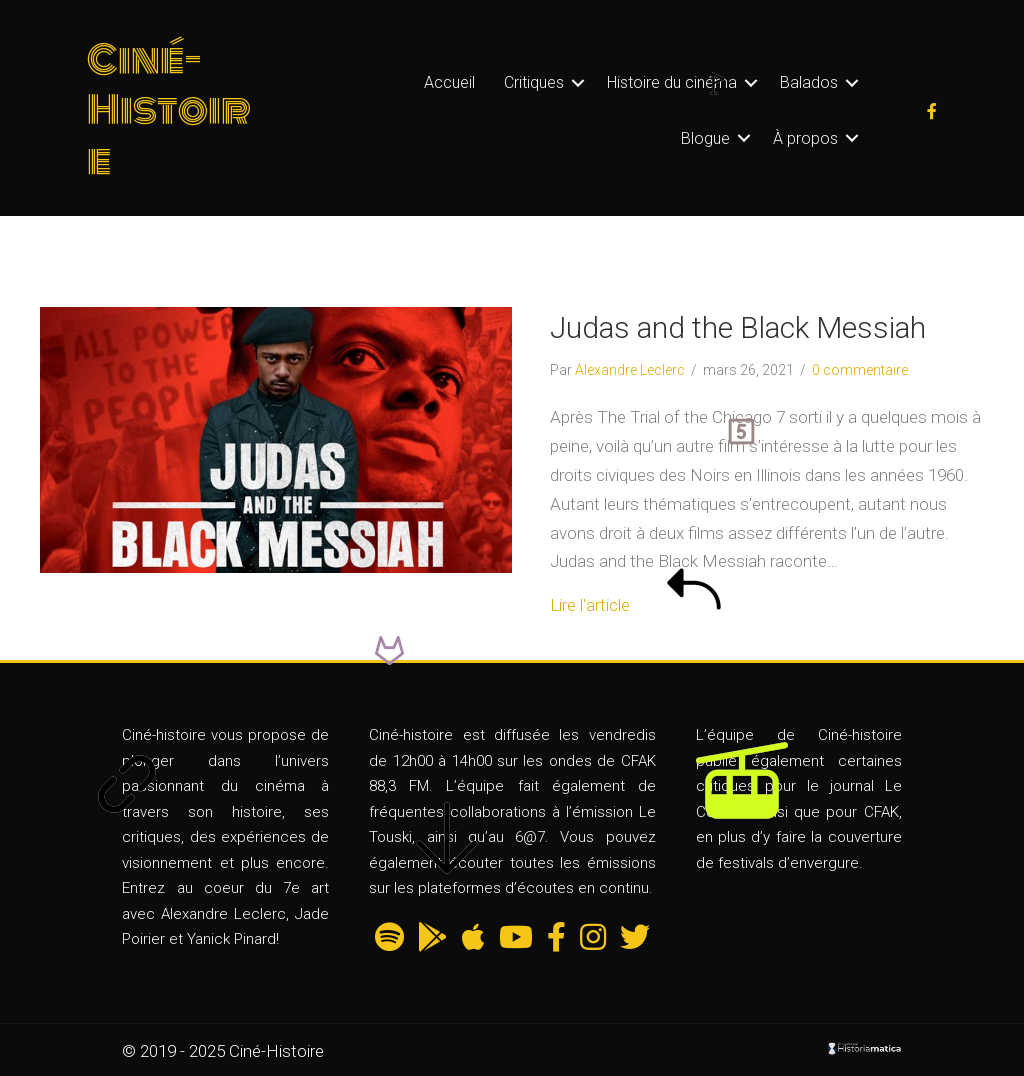  What do you see at coordinates (741, 431) in the screenshot?
I see `indicates step 5 in a numbered process` at bounding box center [741, 431].